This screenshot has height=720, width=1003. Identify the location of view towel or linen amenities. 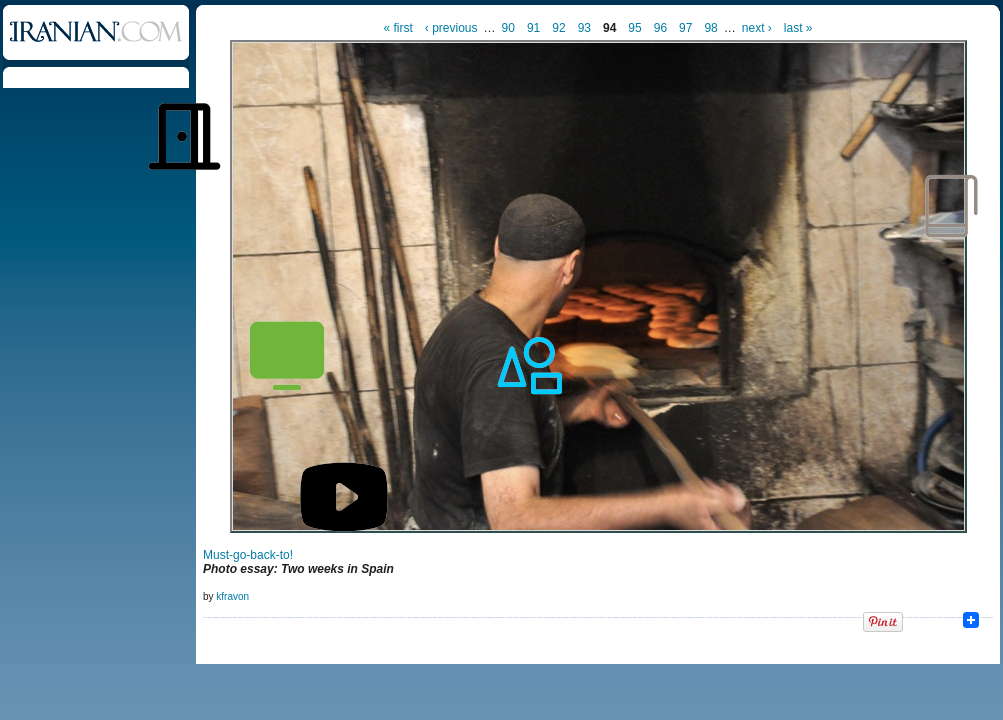
(949, 206).